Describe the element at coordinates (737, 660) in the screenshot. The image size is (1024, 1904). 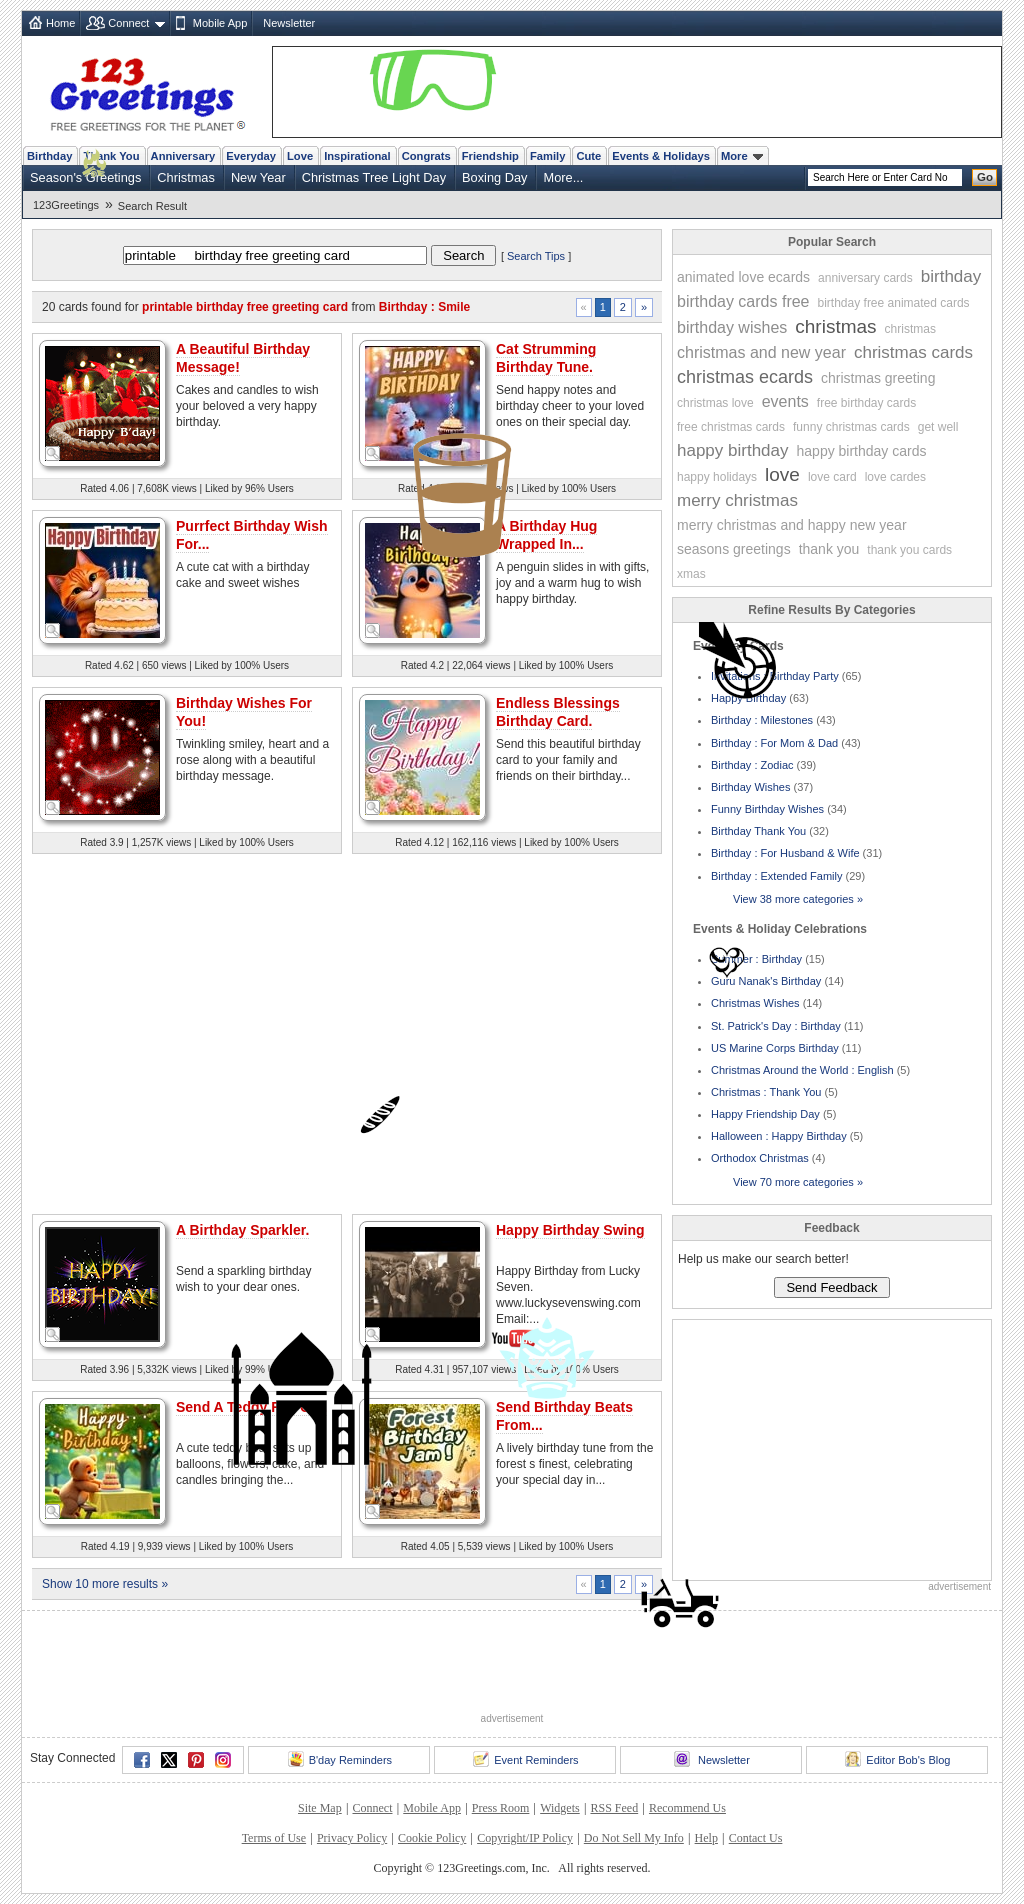
I see `aim or target an objective` at that location.